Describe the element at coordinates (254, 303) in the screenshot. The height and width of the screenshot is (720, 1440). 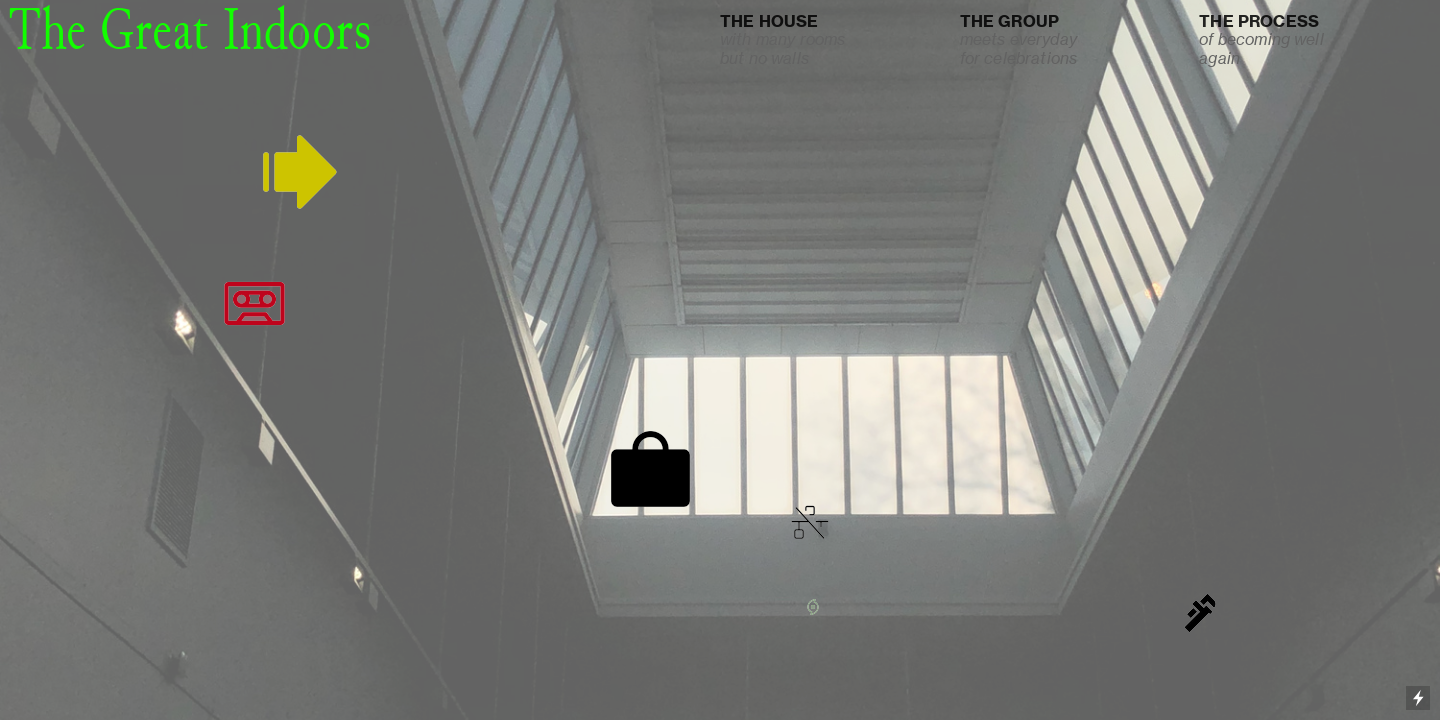
I see `access audio recordings or voice memos` at that location.